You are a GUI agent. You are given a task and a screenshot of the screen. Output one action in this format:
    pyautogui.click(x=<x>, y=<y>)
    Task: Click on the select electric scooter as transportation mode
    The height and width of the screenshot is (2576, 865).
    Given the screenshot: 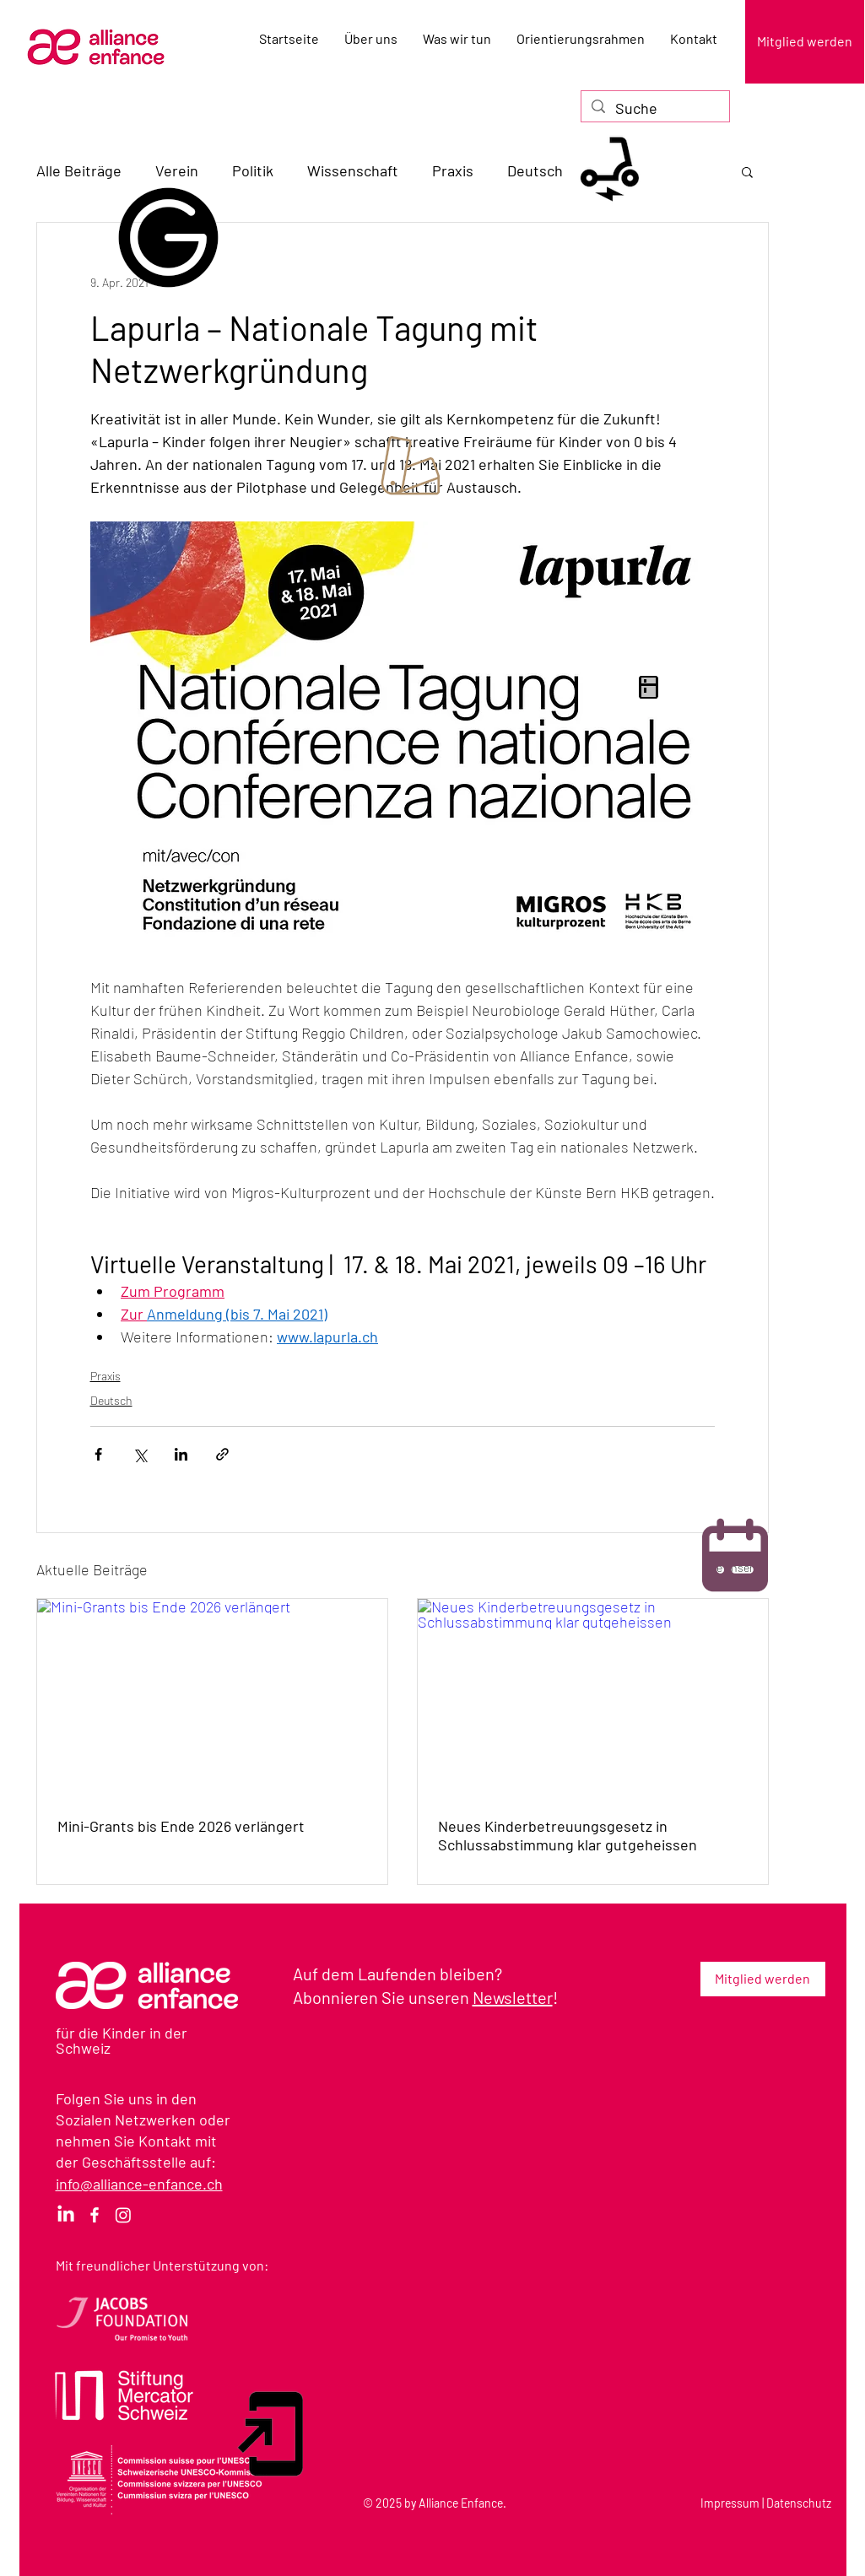 What is the action you would take?
    pyautogui.click(x=609, y=169)
    